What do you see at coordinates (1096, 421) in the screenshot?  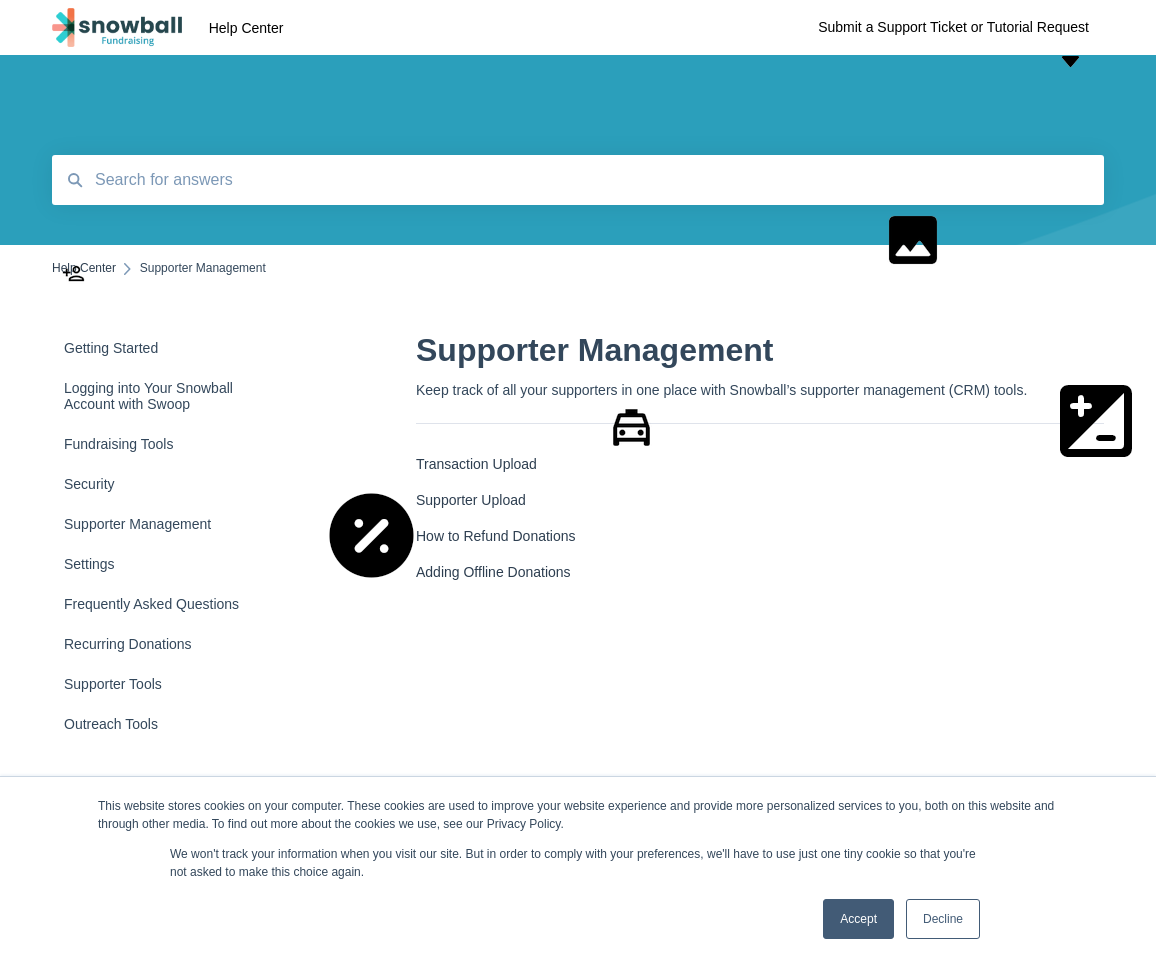 I see `adjust camera ISO sensitivity settings` at bounding box center [1096, 421].